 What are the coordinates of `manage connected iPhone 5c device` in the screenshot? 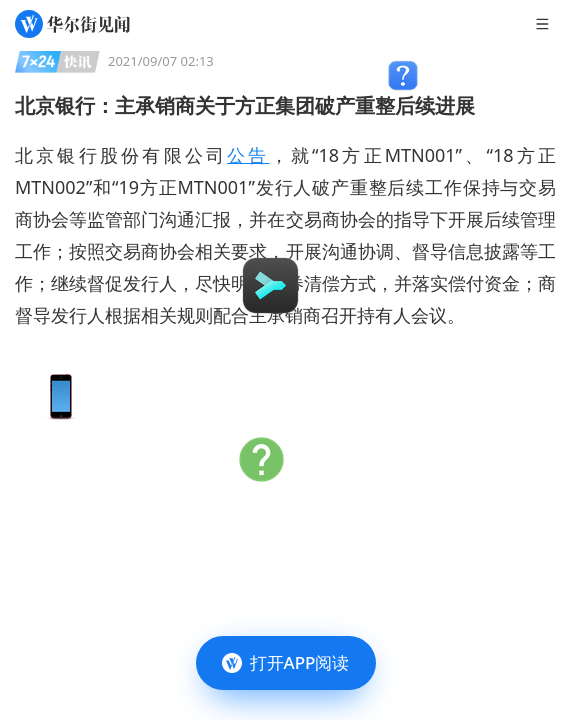 It's located at (61, 397).